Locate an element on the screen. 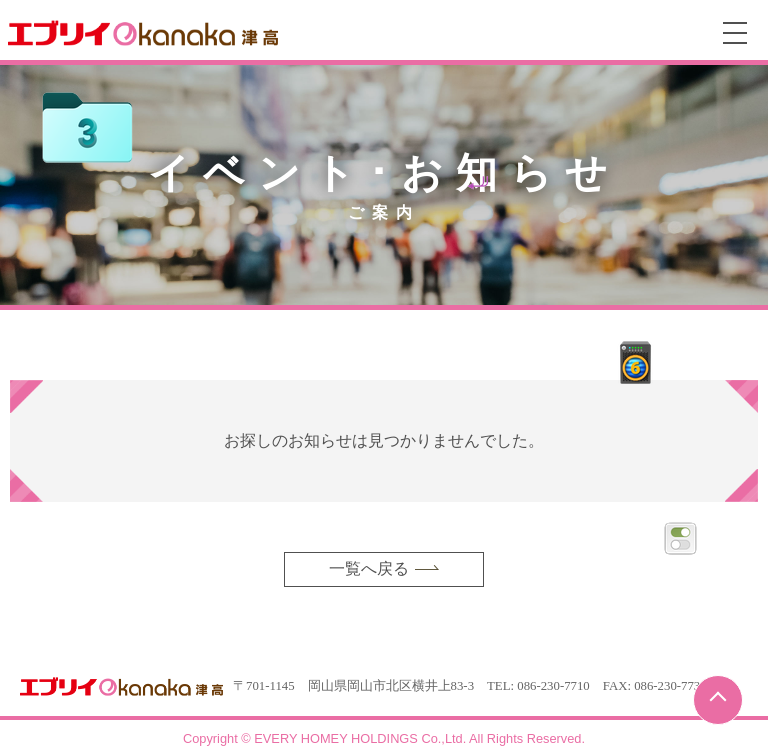  folder containing autodesk 3ds max project files is located at coordinates (87, 130).